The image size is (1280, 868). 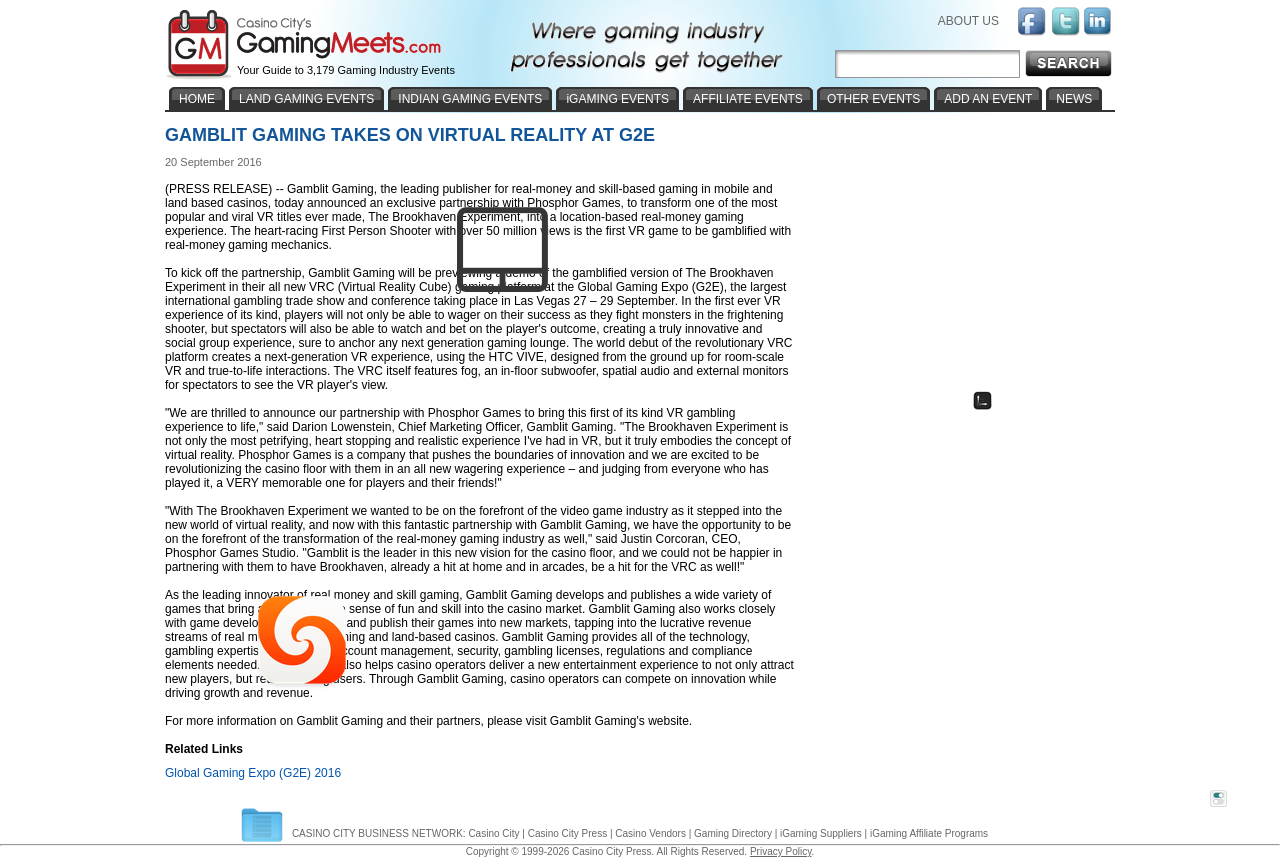 I want to click on open meld file comparison tool, so click(x=302, y=640).